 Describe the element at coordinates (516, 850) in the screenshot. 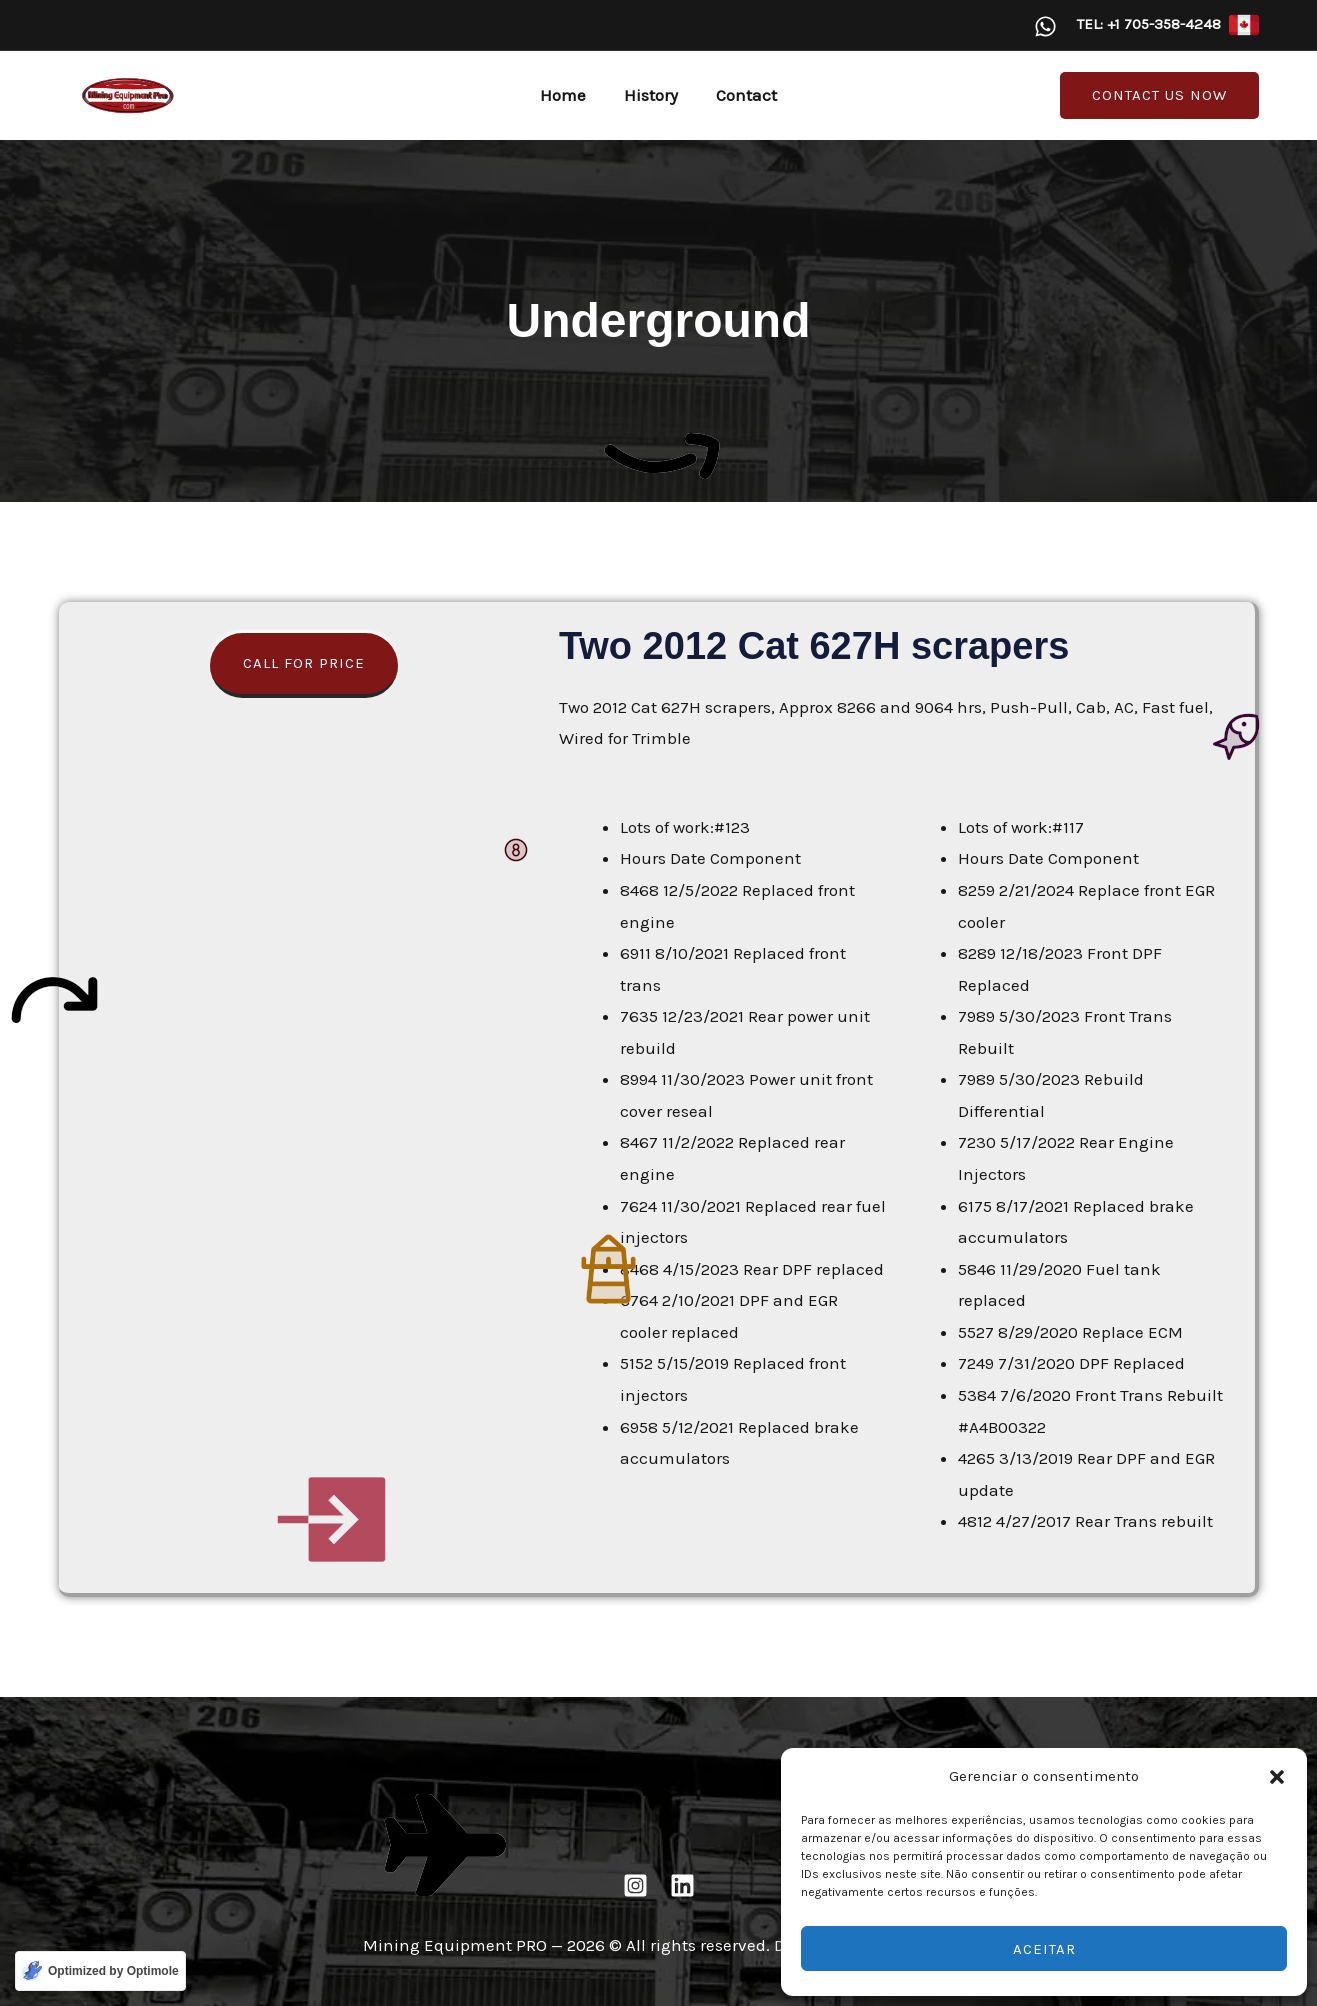

I see `indicates item number eight in a list or sequence` at that location.